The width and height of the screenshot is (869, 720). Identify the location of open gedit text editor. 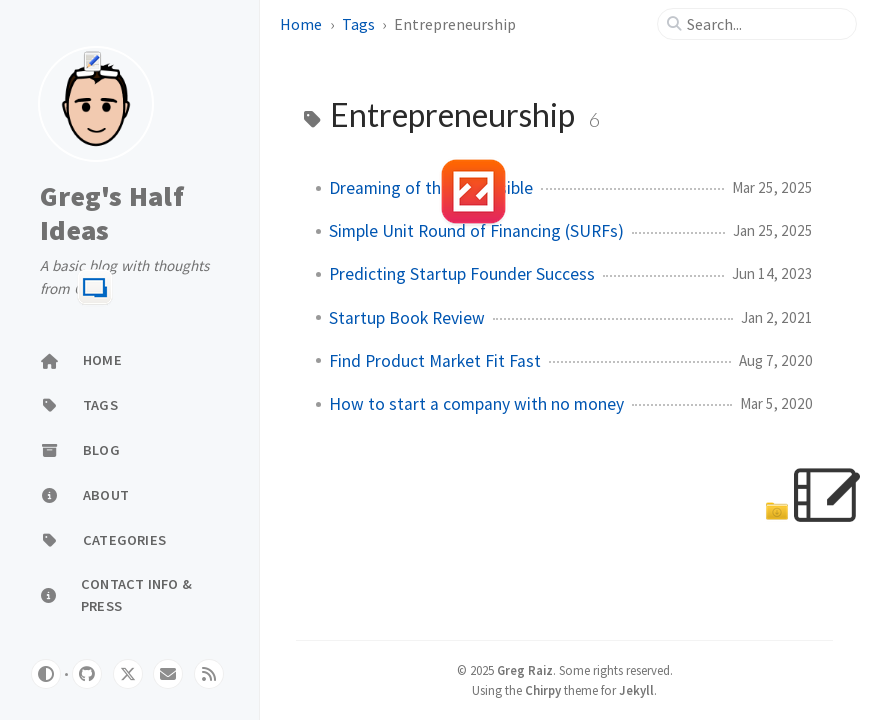
(92, 61).